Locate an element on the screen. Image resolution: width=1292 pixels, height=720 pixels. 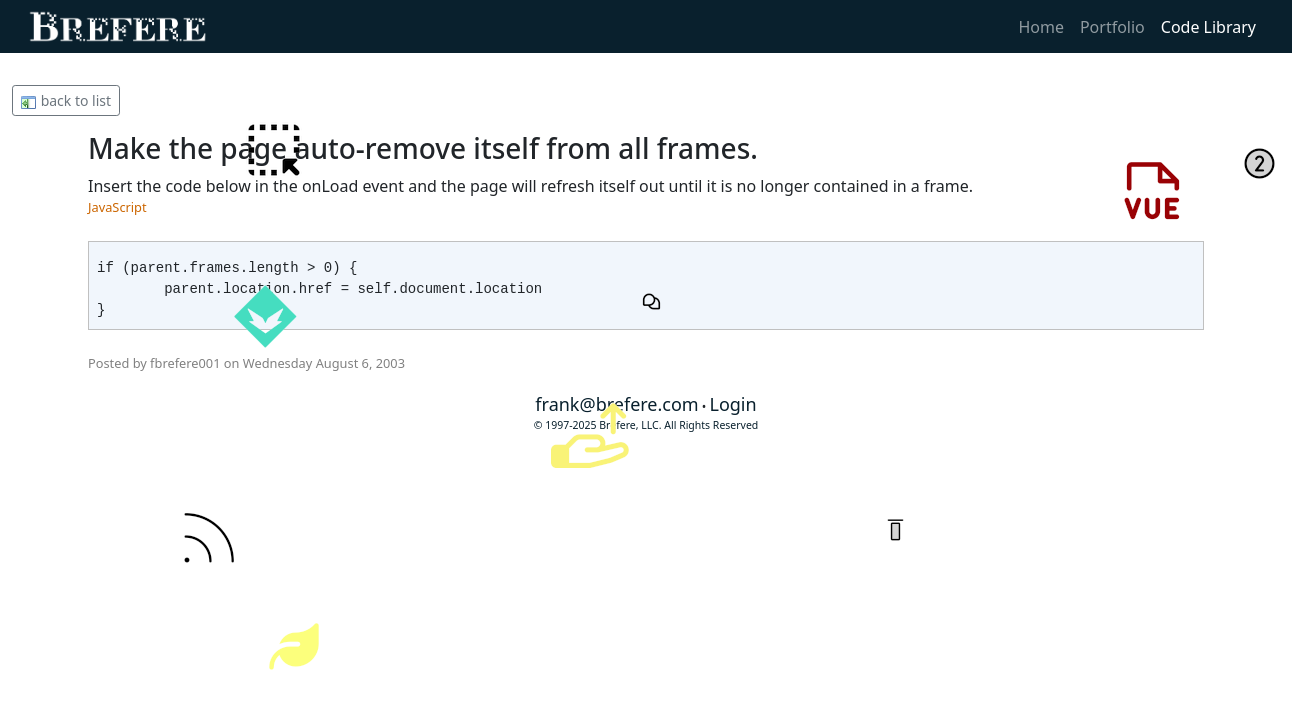
vue.js component or project file is located at coordinates (1153, 193).